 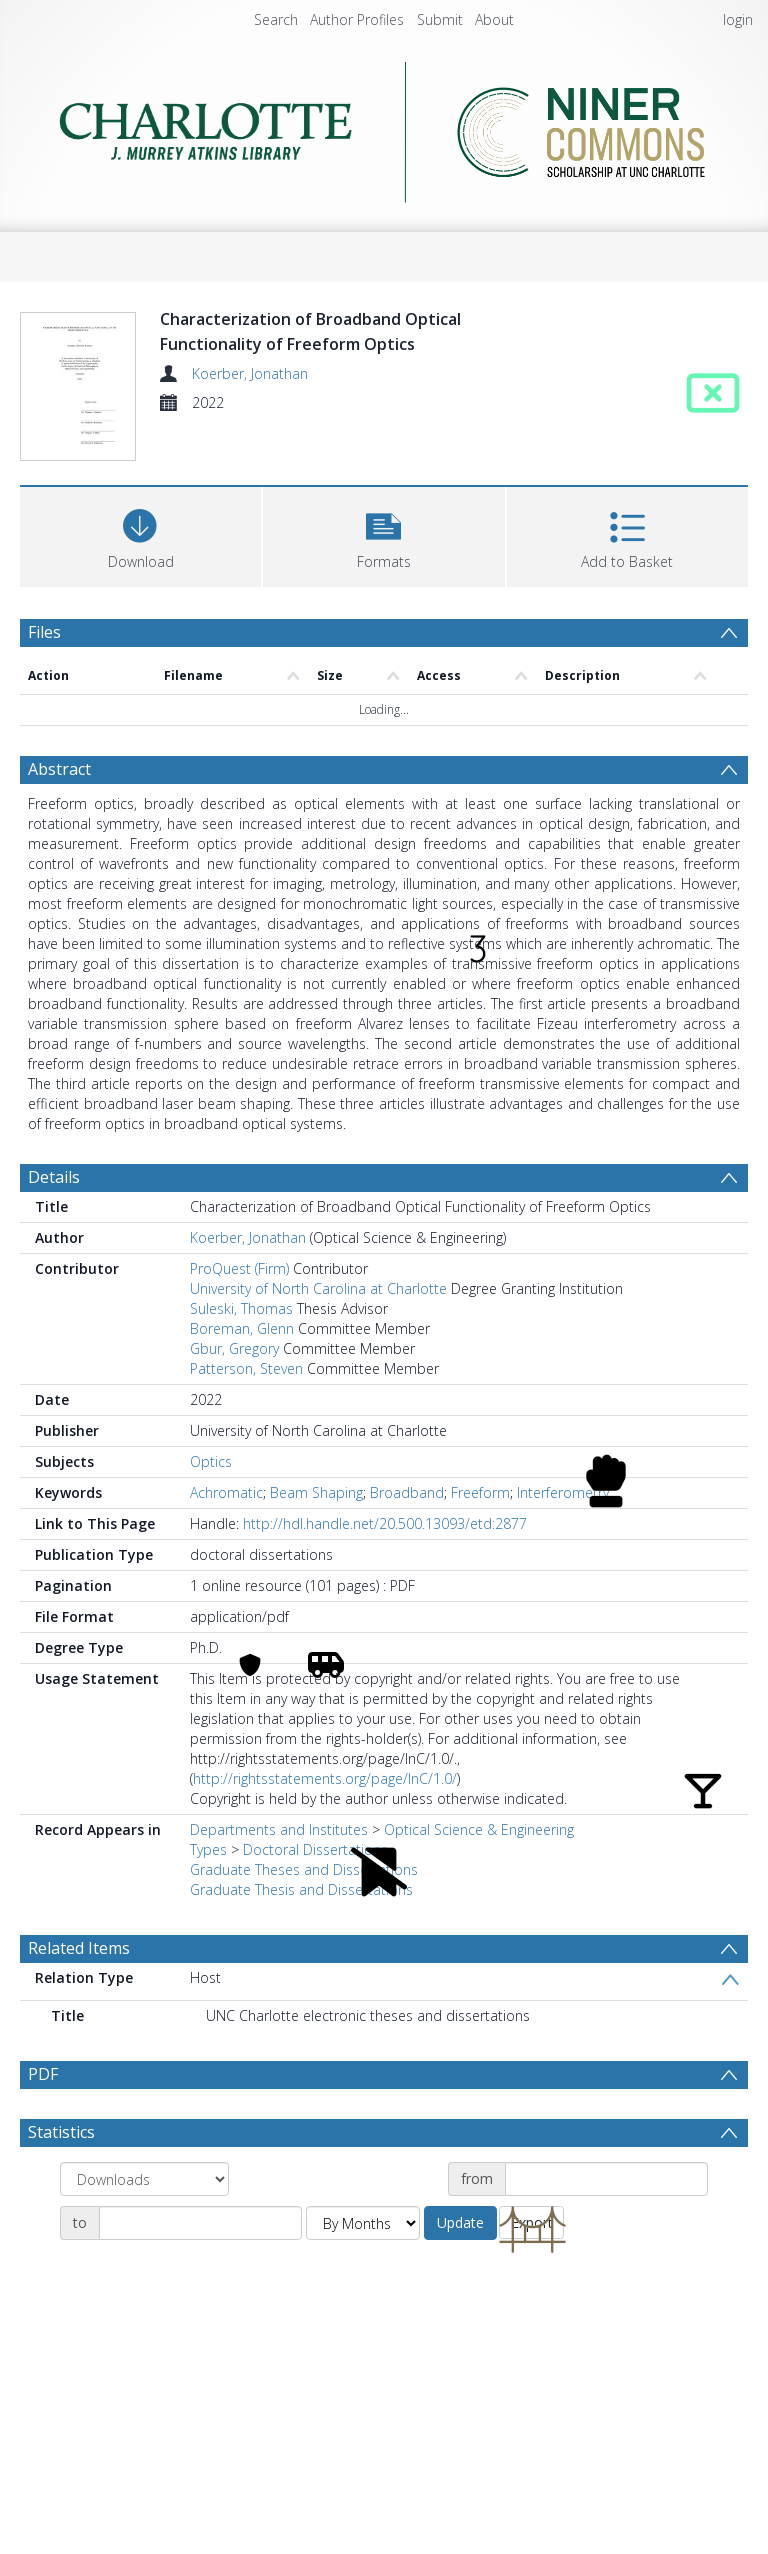 What do you see at coordinates (326, 1664) in the screenshot?
I see `book a shuttle or van service` at bounding box center [326, 1664].